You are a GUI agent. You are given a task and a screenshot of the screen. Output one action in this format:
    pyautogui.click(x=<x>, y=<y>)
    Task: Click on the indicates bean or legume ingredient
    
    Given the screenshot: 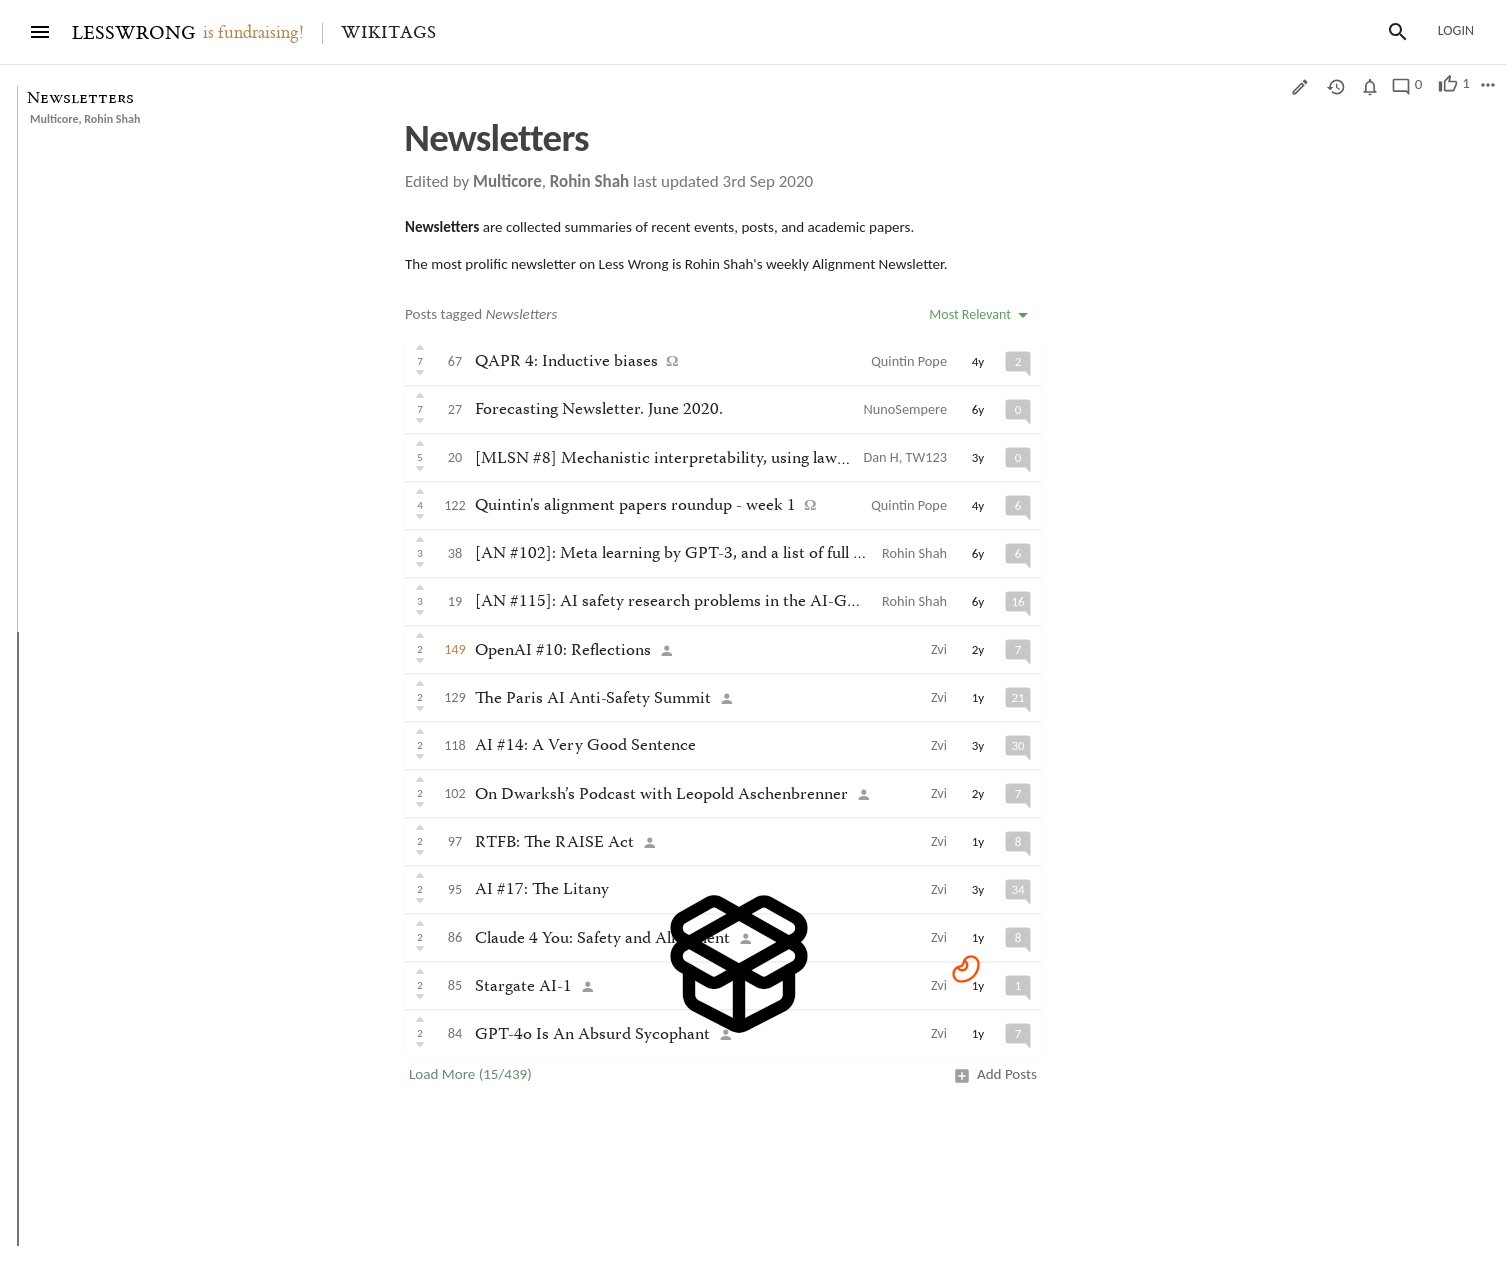 What is the action you would take?
    pyautogui.click(x=966, y=969)
    